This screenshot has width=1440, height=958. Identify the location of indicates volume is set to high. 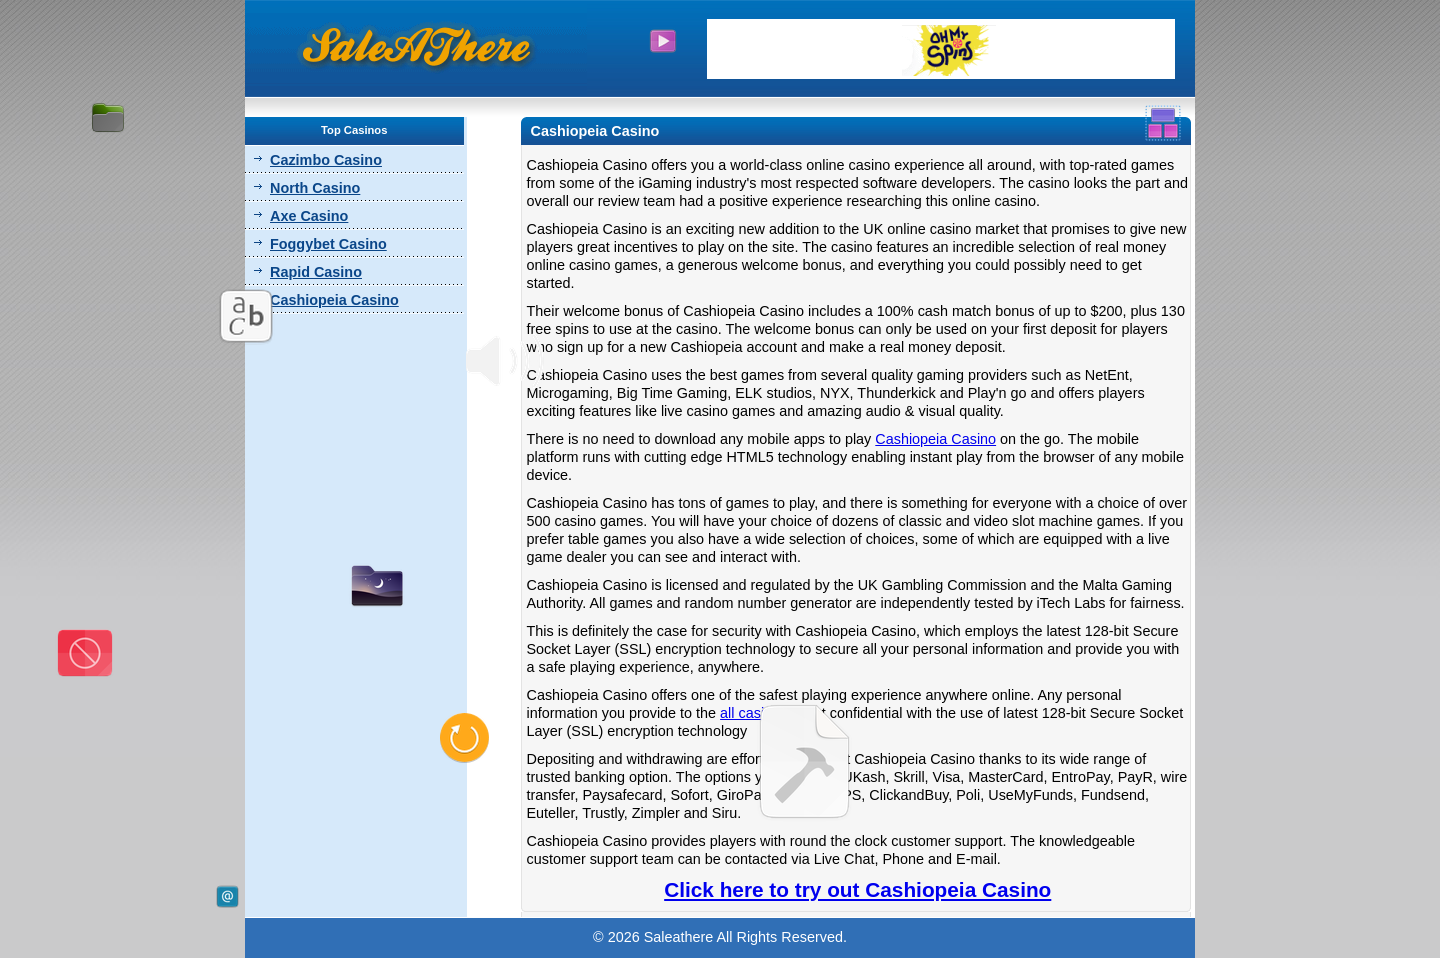
(505, 361).